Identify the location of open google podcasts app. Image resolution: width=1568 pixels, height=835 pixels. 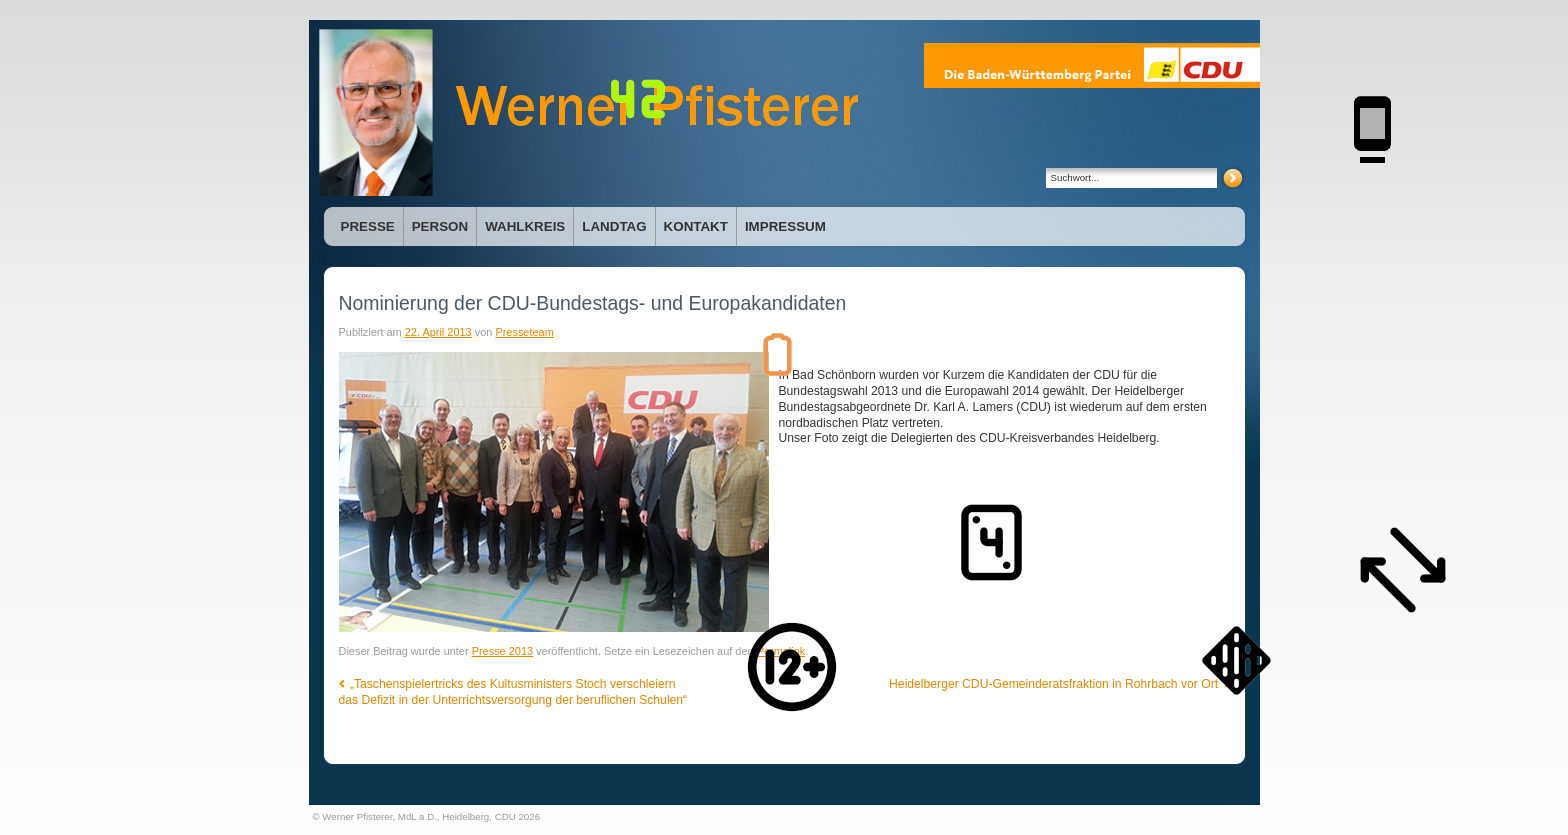
(1236, 660).